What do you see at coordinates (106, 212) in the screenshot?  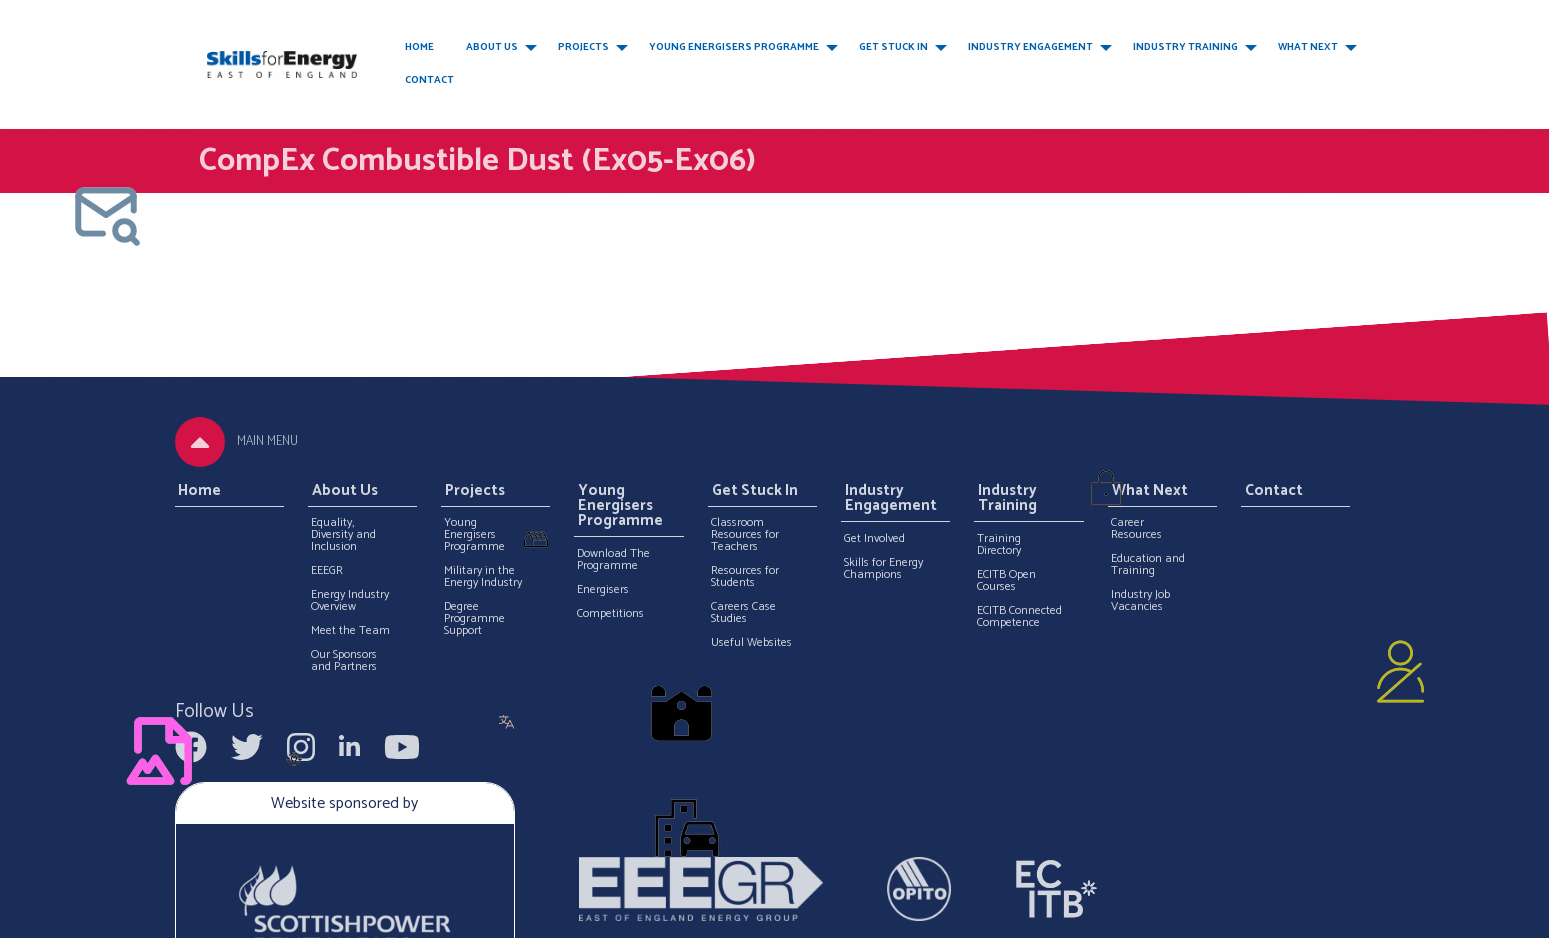 I see `search your emails` at bounding box center [106, 212].